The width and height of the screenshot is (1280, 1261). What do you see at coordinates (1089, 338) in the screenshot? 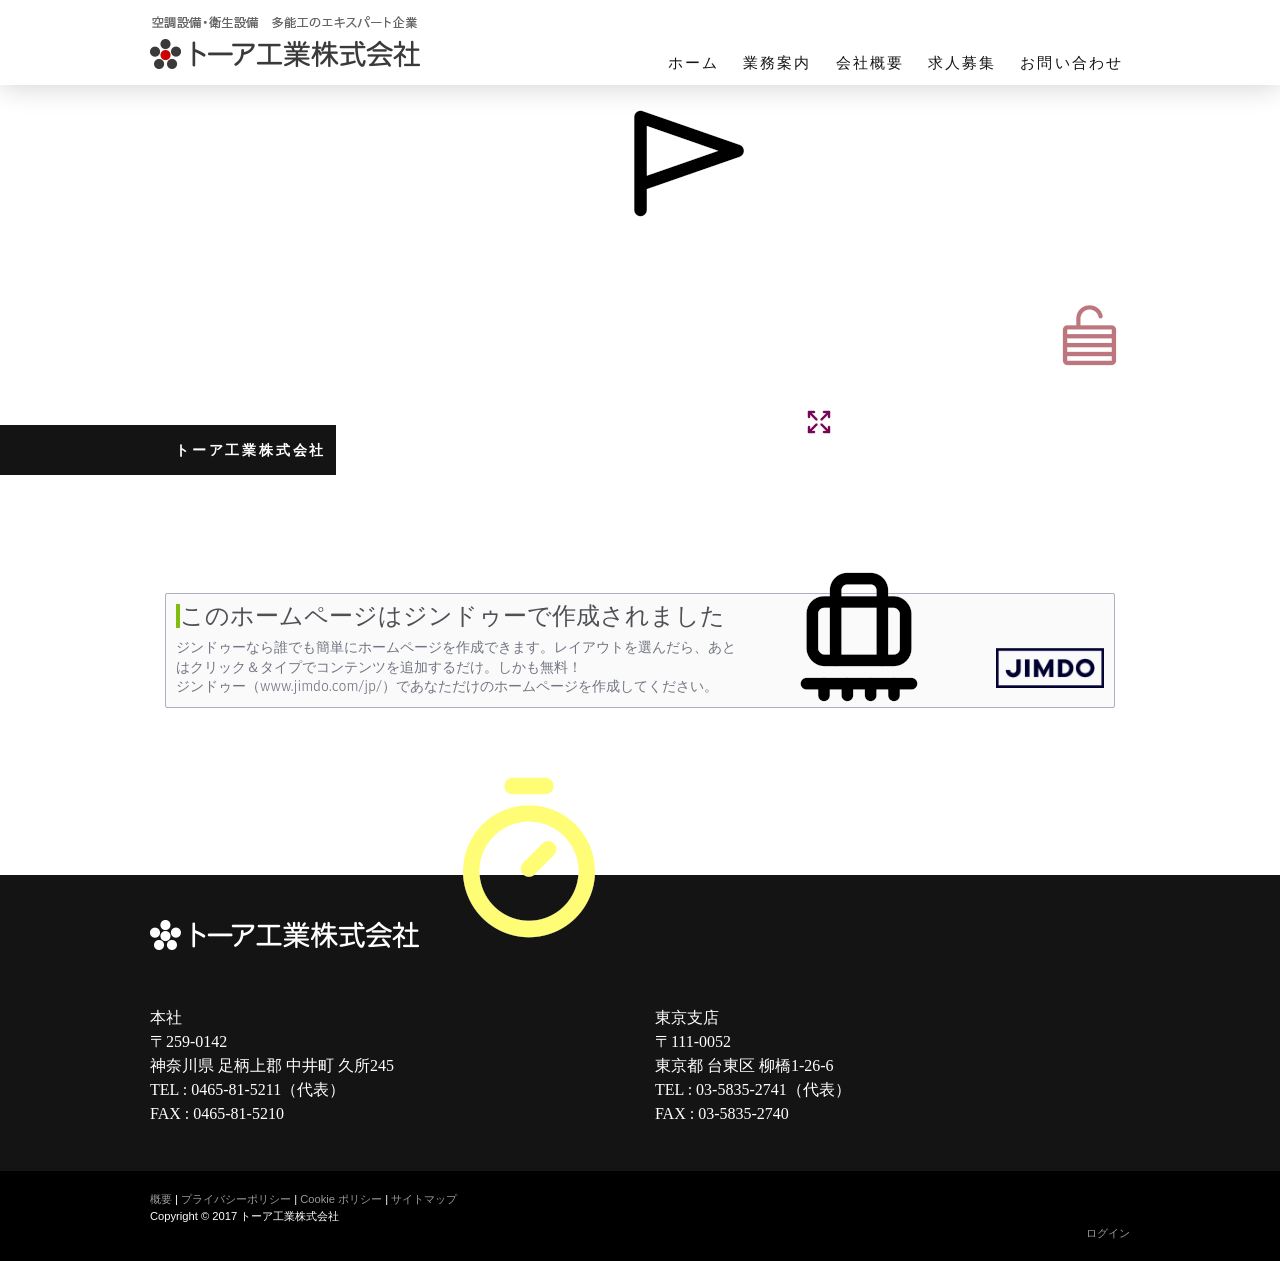
I see `unlocked or unsecured state` at bounding box center [1089, 338].